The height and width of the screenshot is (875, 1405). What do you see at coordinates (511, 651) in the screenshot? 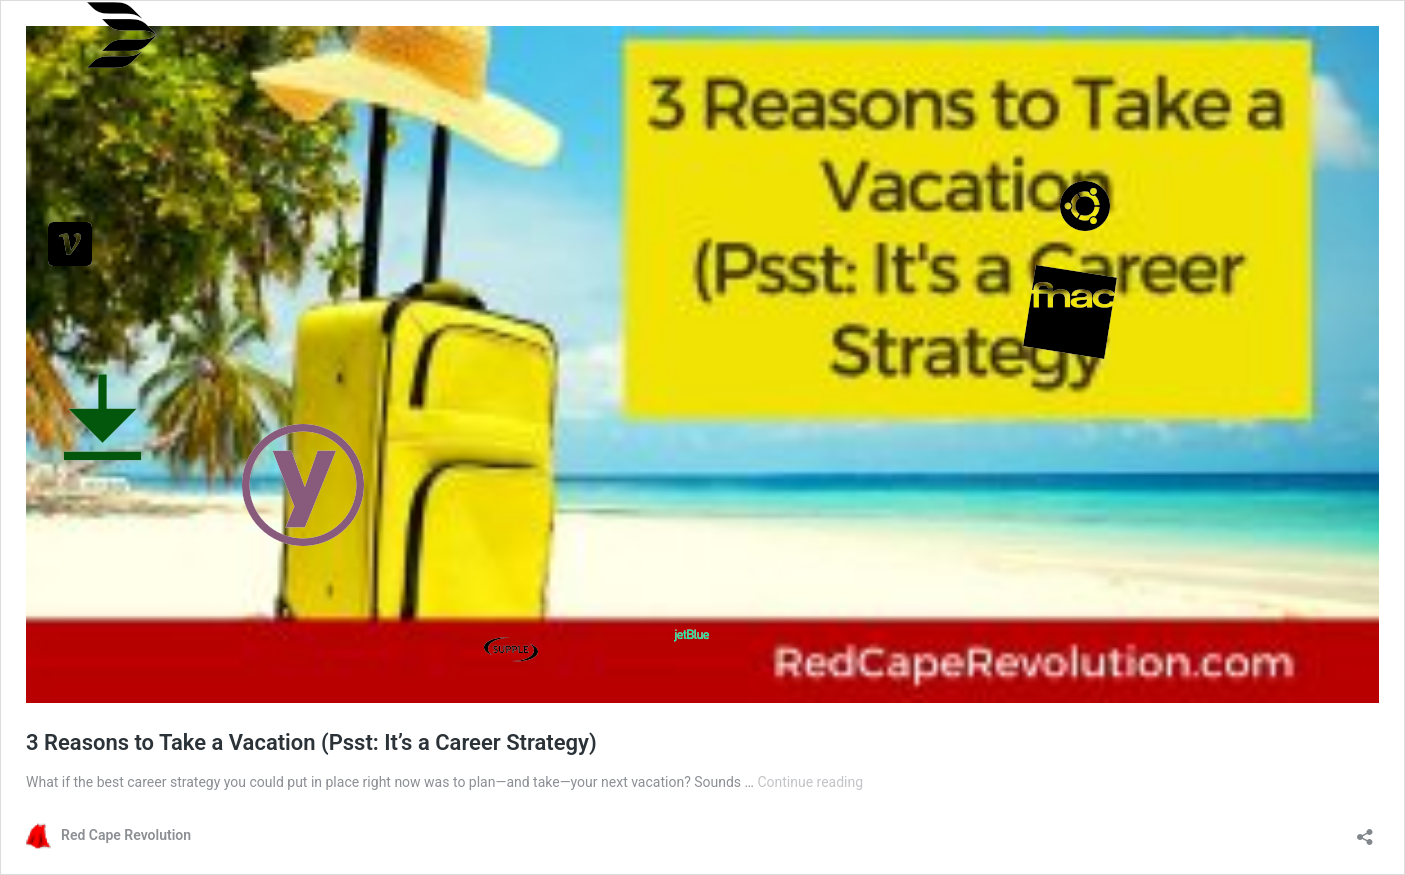
I see `supple brand logo` at bounding box center [511, 651].